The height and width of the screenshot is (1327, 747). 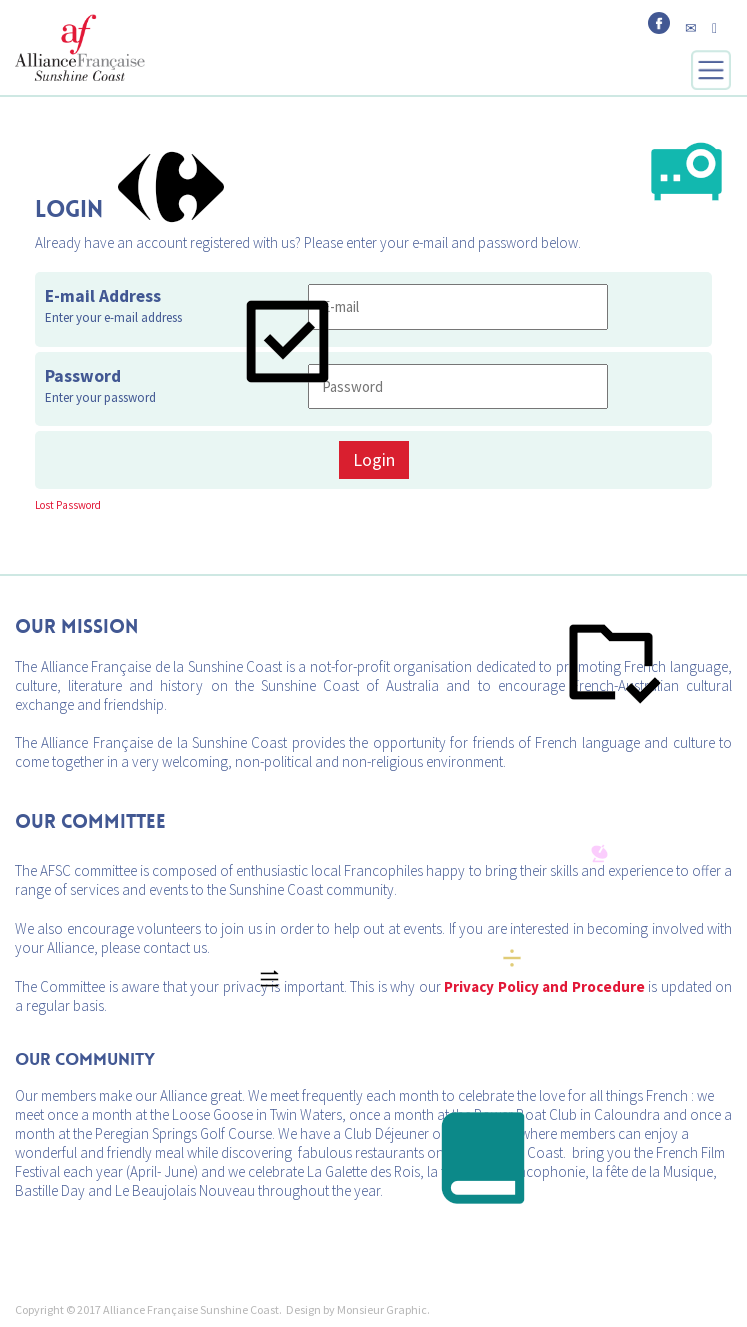 I want to click on play items in sequential order, so click(x=269, y=979).